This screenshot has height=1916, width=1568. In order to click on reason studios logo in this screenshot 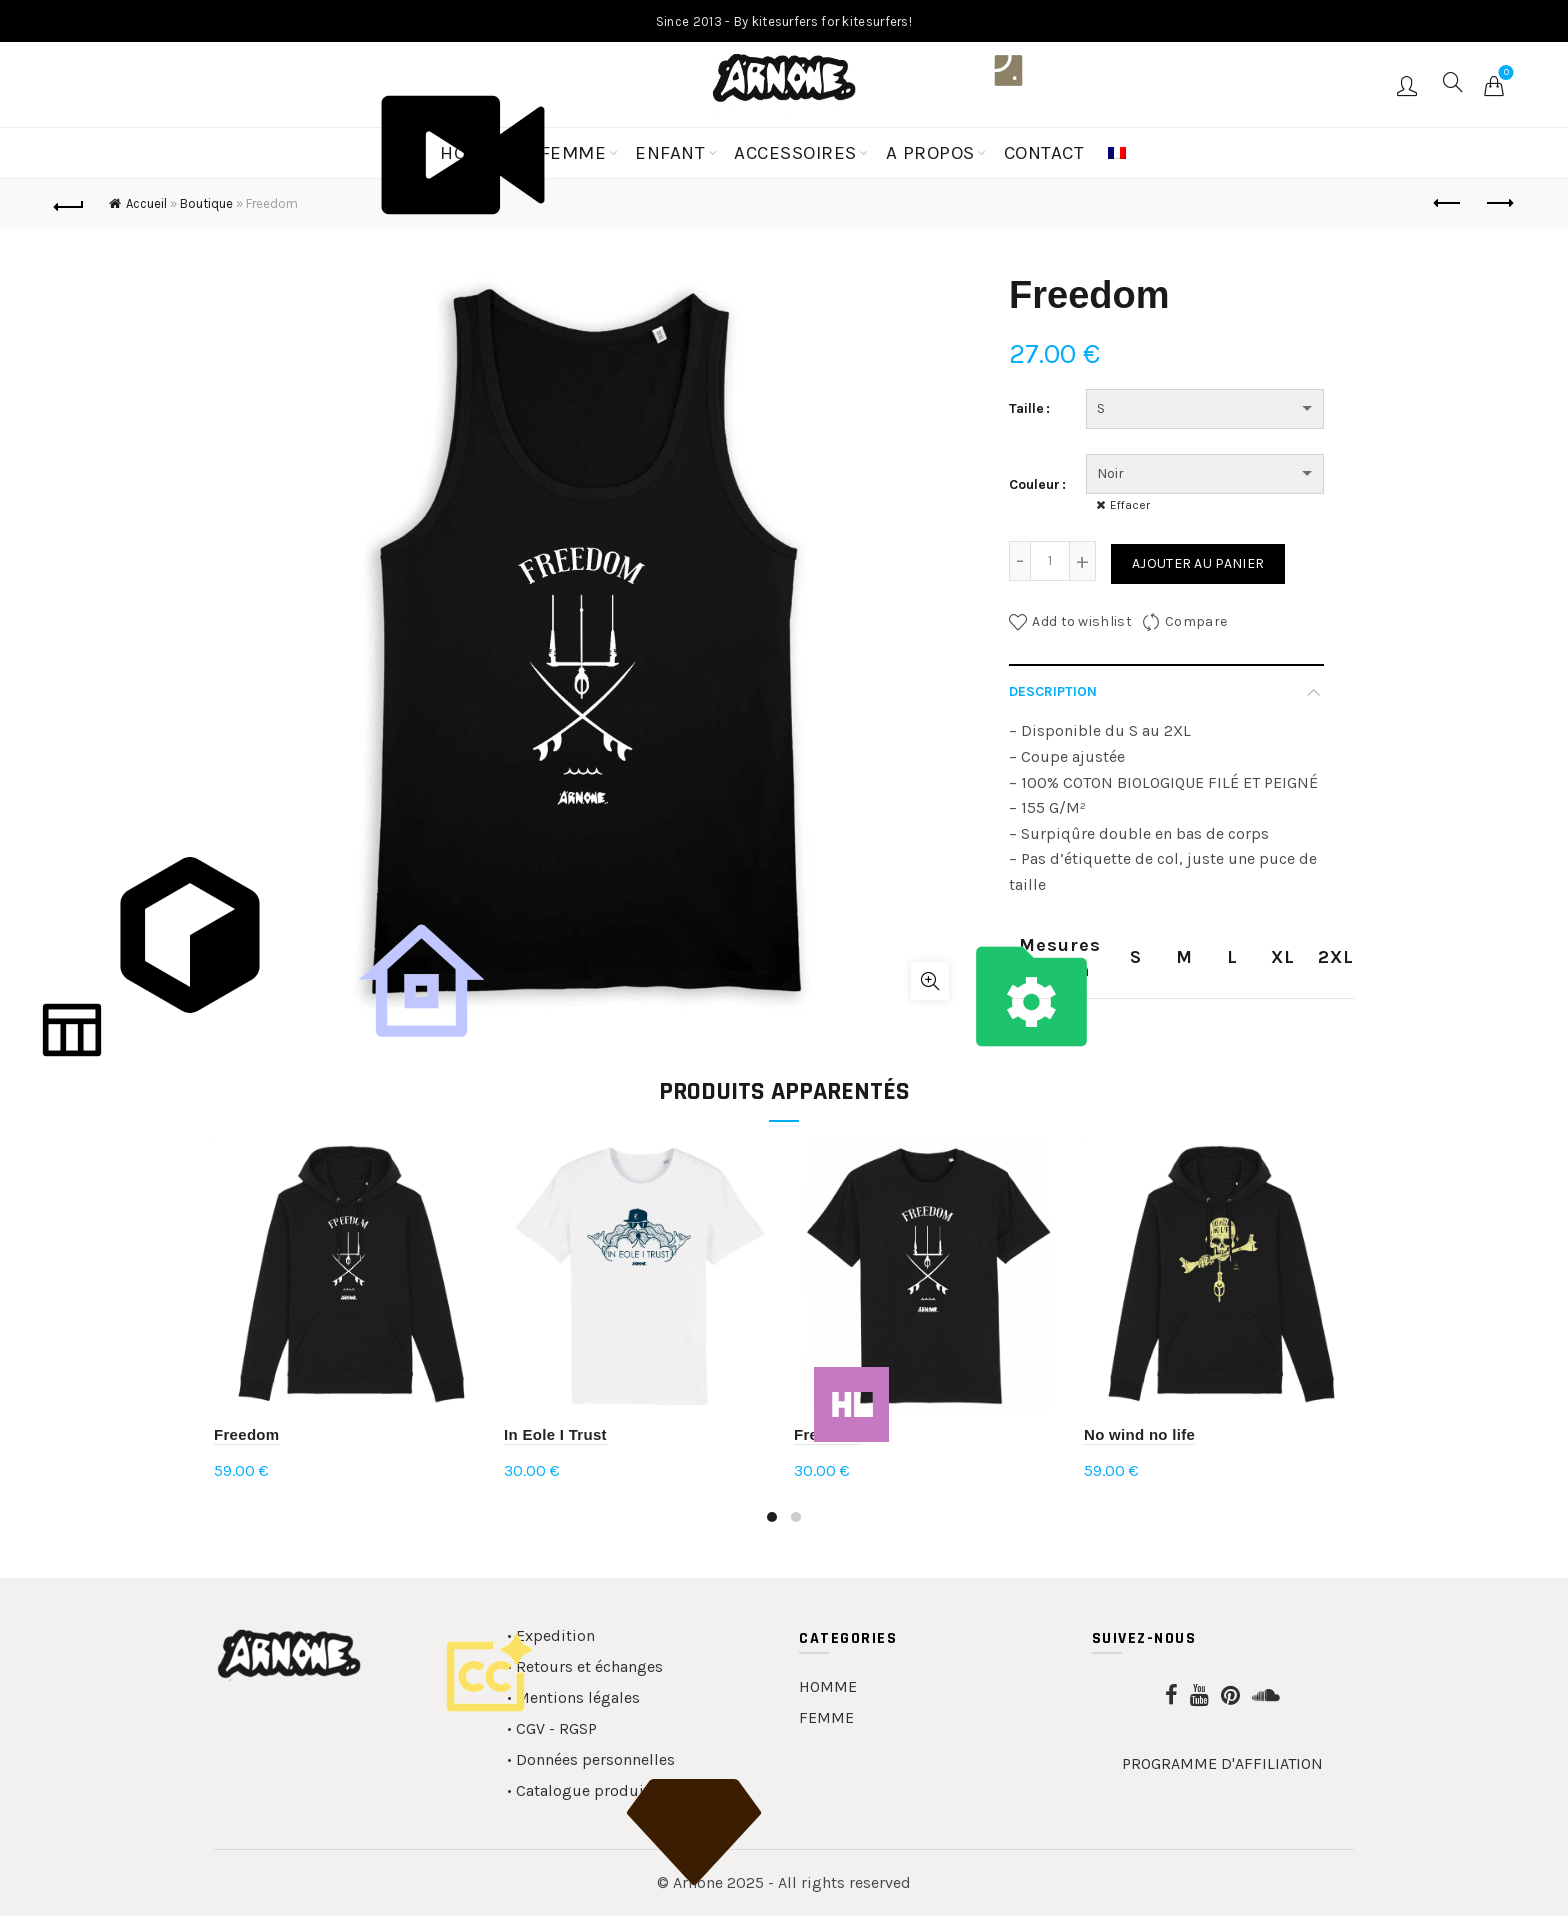, I will do `click(190, 935)`.